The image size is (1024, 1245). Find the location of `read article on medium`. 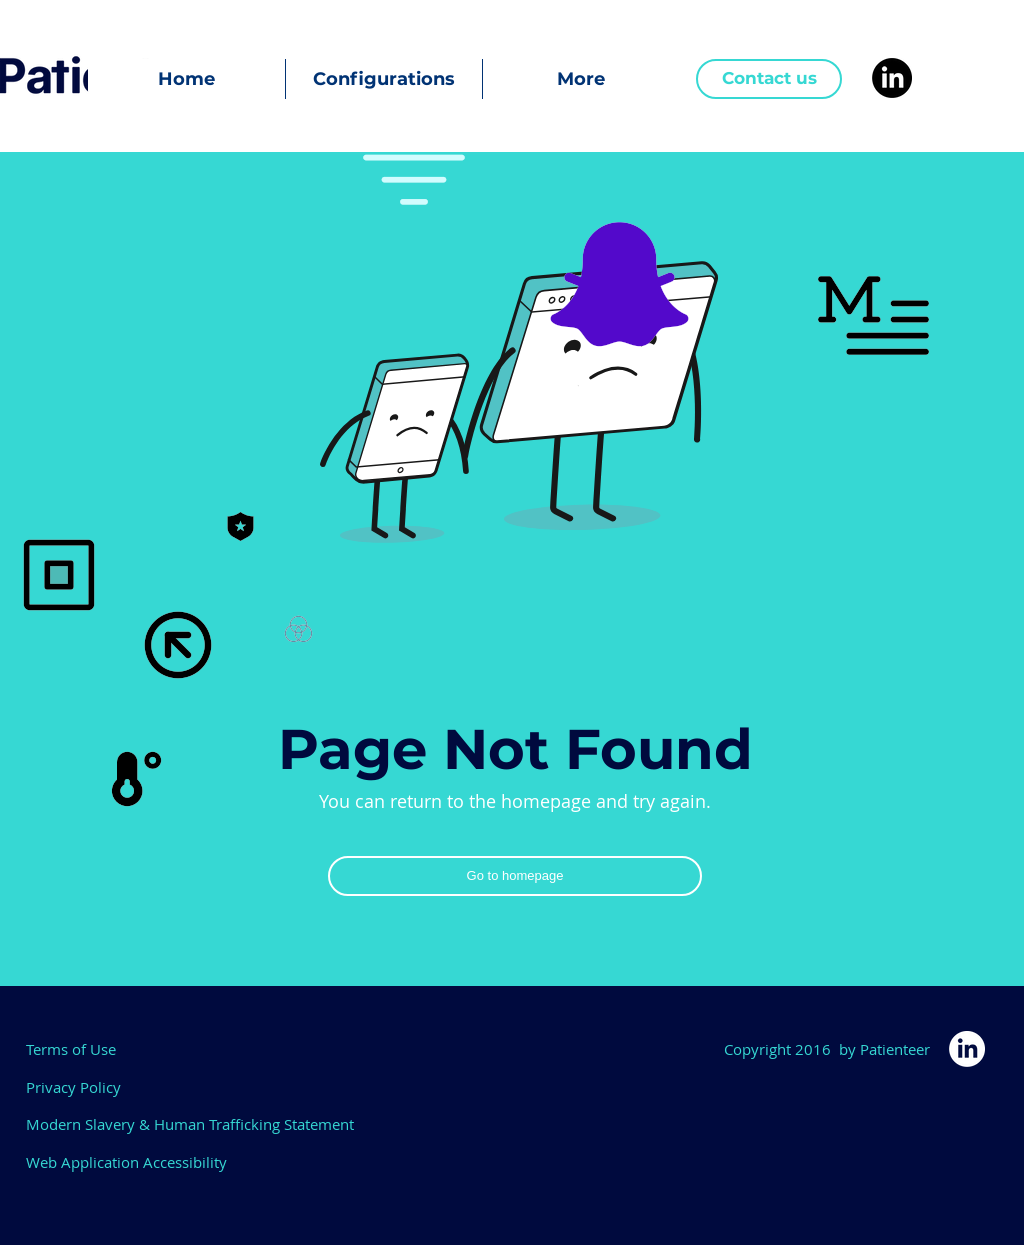

read article on medium is located at coordinates (873, 315).